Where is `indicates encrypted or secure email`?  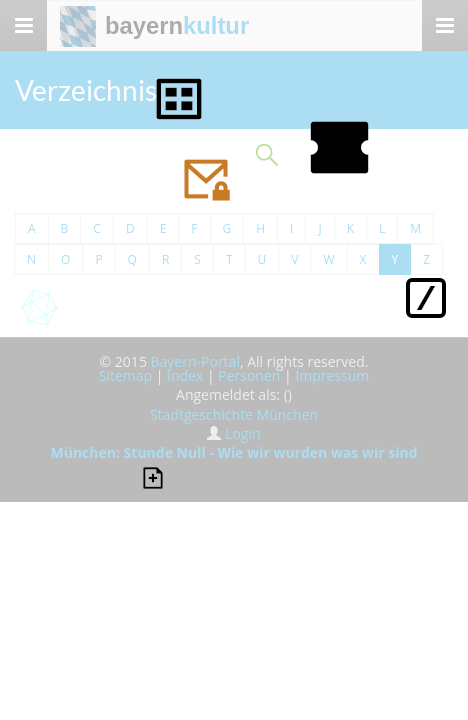
indicates encrypted or secure email is located at coordinates (206, 179).